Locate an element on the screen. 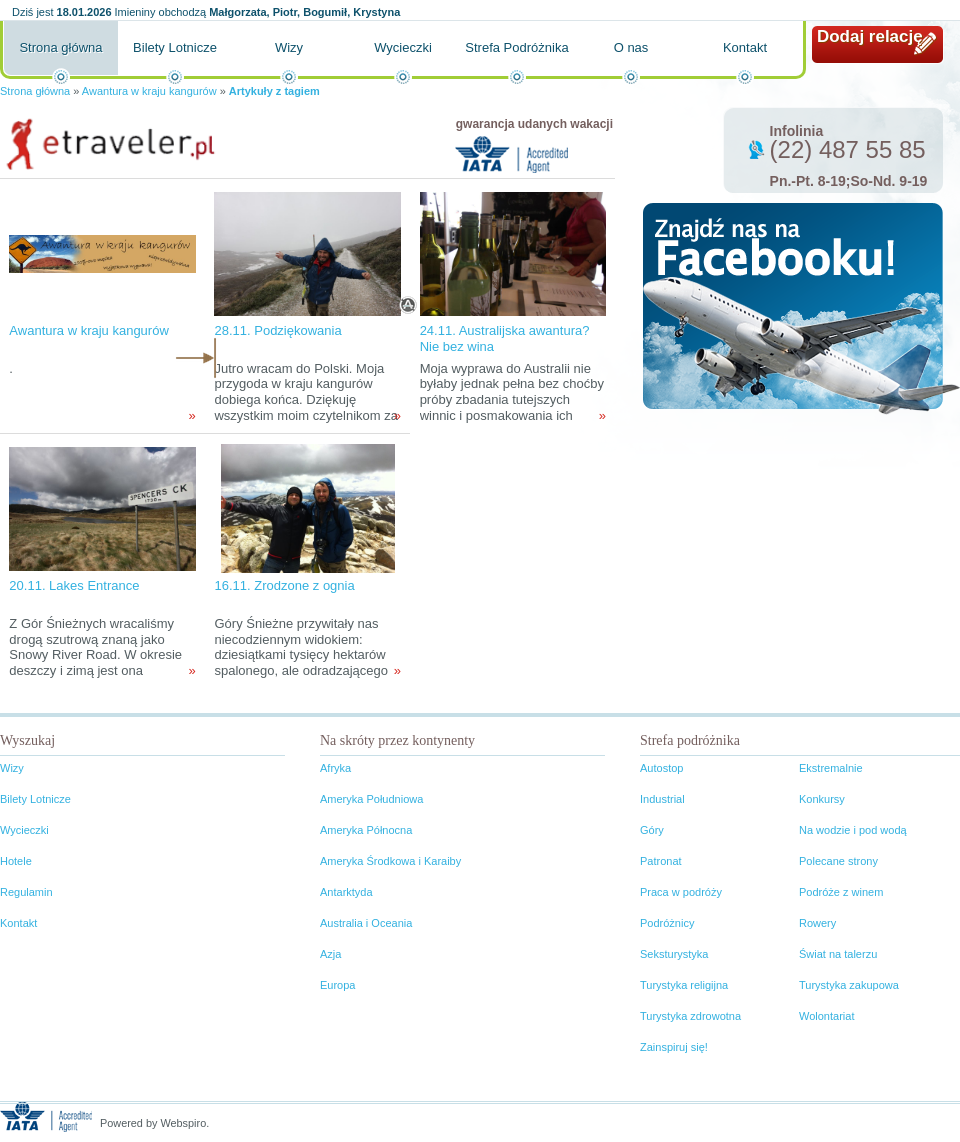  open the software update manager is located at coordinates (408, 305).